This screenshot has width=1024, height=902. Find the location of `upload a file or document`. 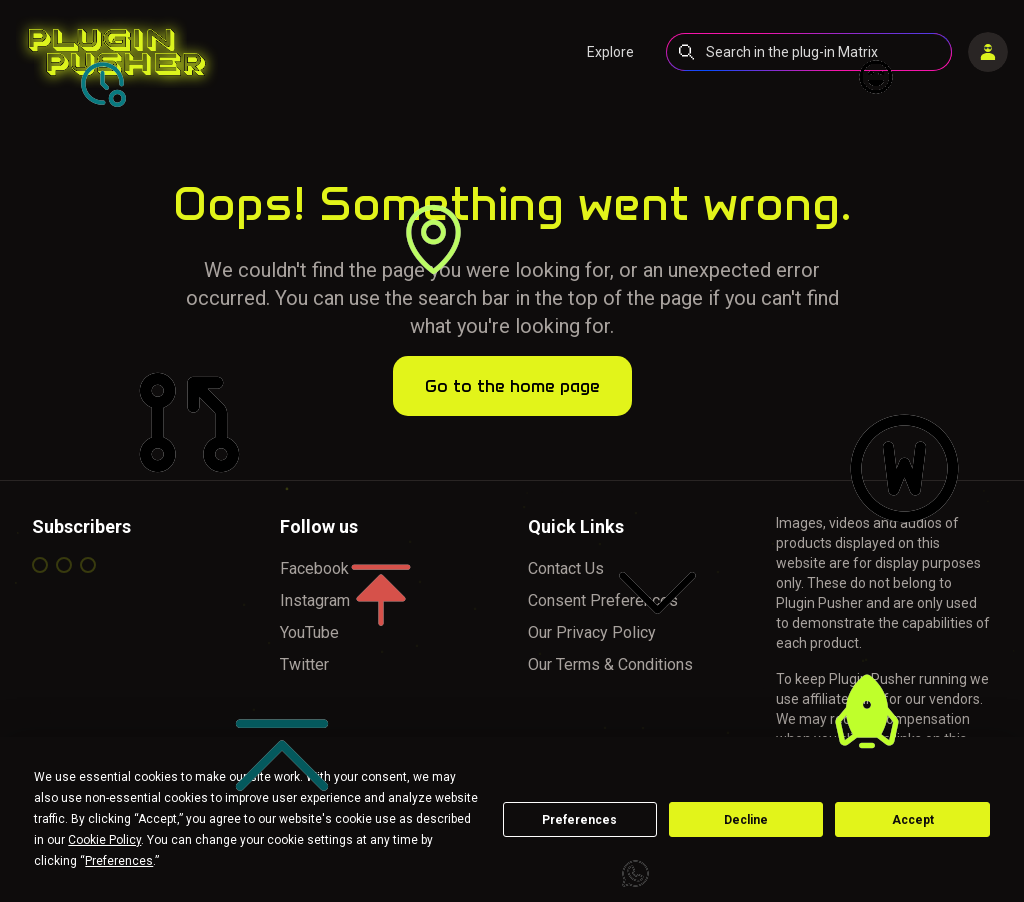

upload a file or document is located at coordinates (381, 594).